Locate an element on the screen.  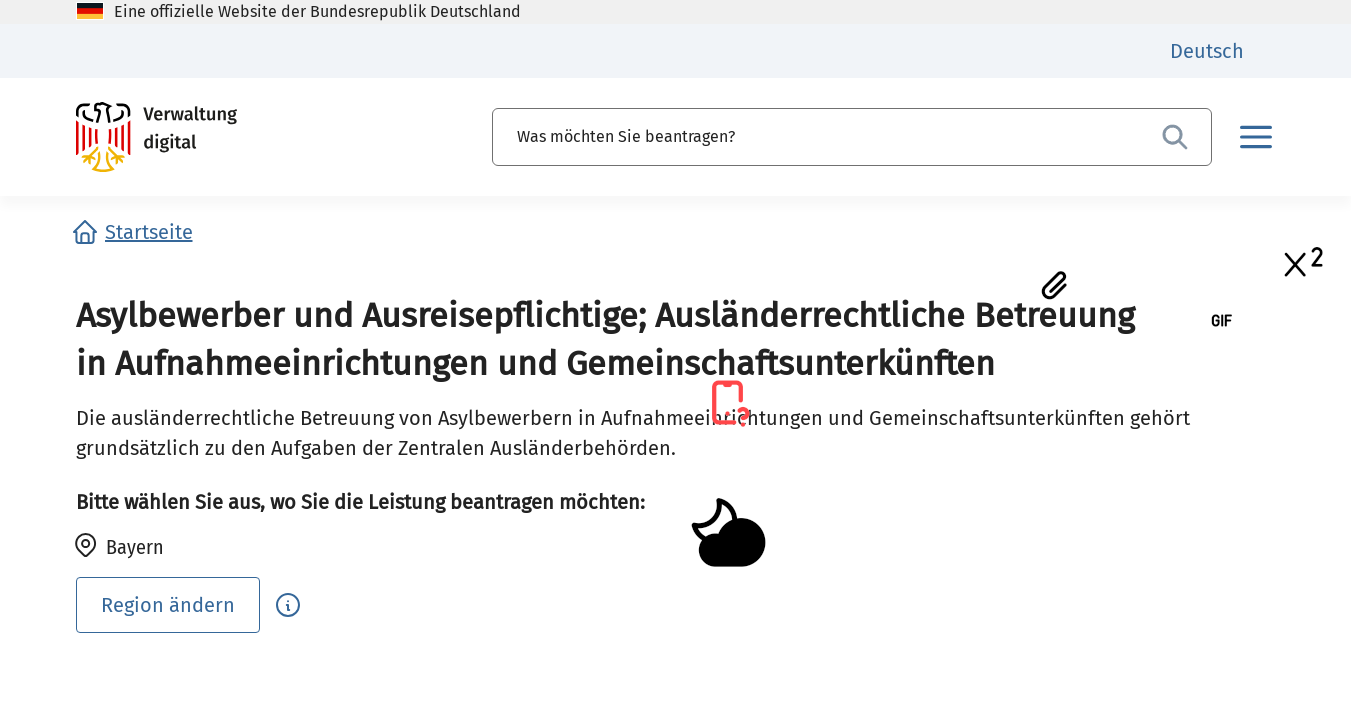
indicates nighttime or evening weather conditions is located at coordinates (727, 536).